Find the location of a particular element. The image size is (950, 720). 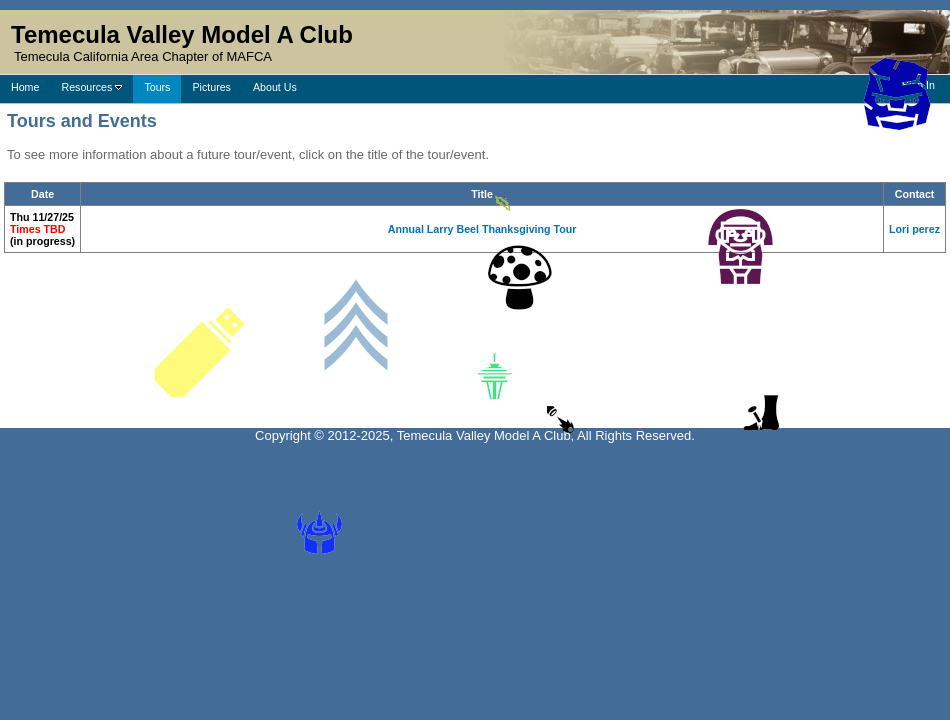

power-up or bonus item in a game is located at coordinates (520, 277).